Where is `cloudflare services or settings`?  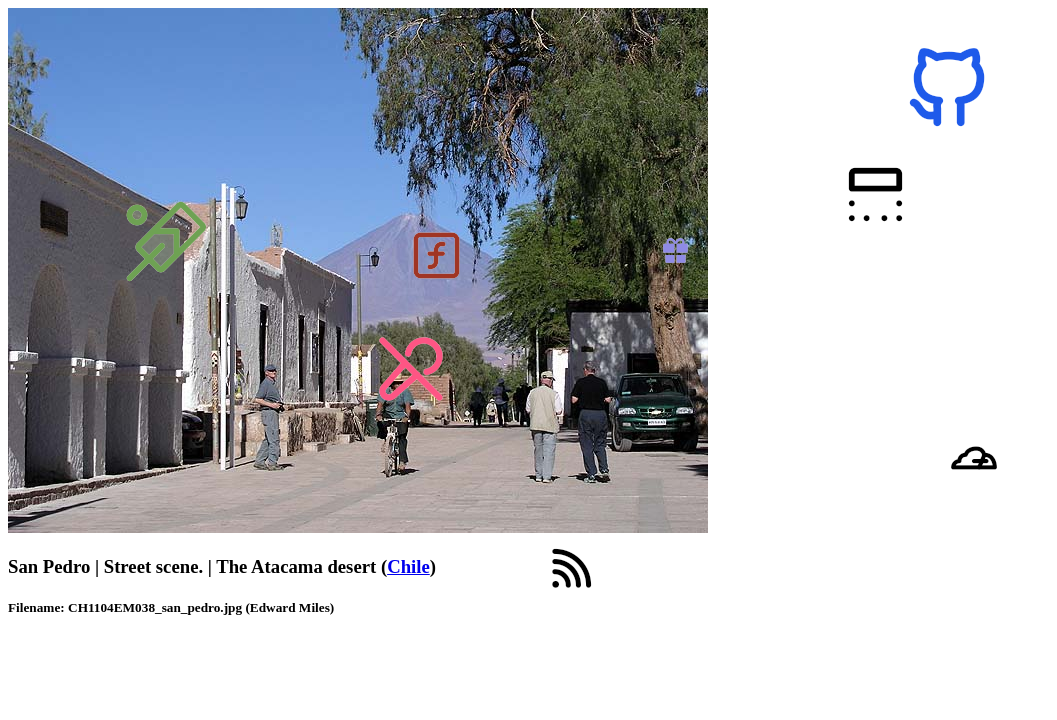
cloudflare services or settings is located at coordinates (974, 459).